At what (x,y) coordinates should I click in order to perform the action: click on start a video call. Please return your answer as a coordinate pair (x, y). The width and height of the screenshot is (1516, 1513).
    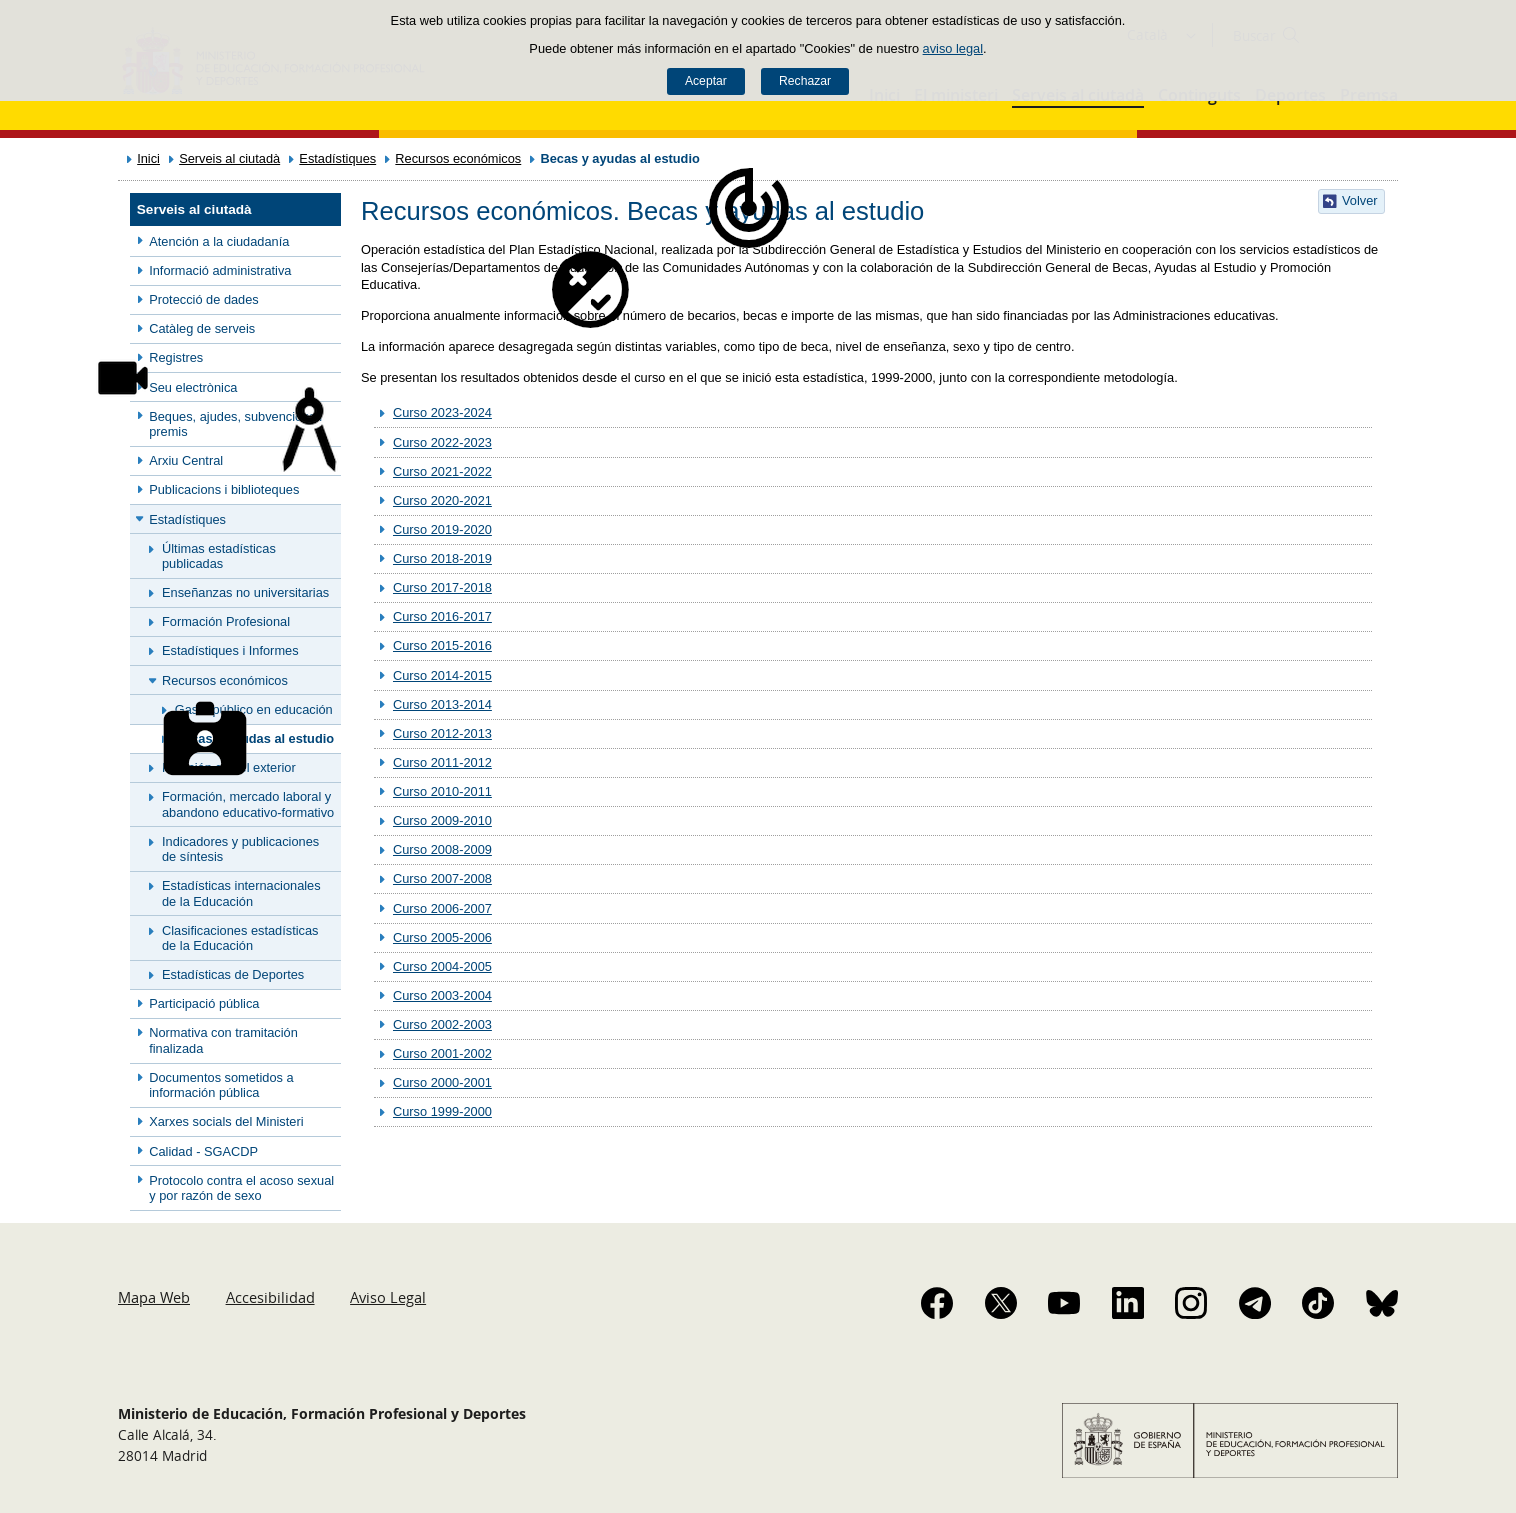
    Looking at the image, I should click on (123, 378).